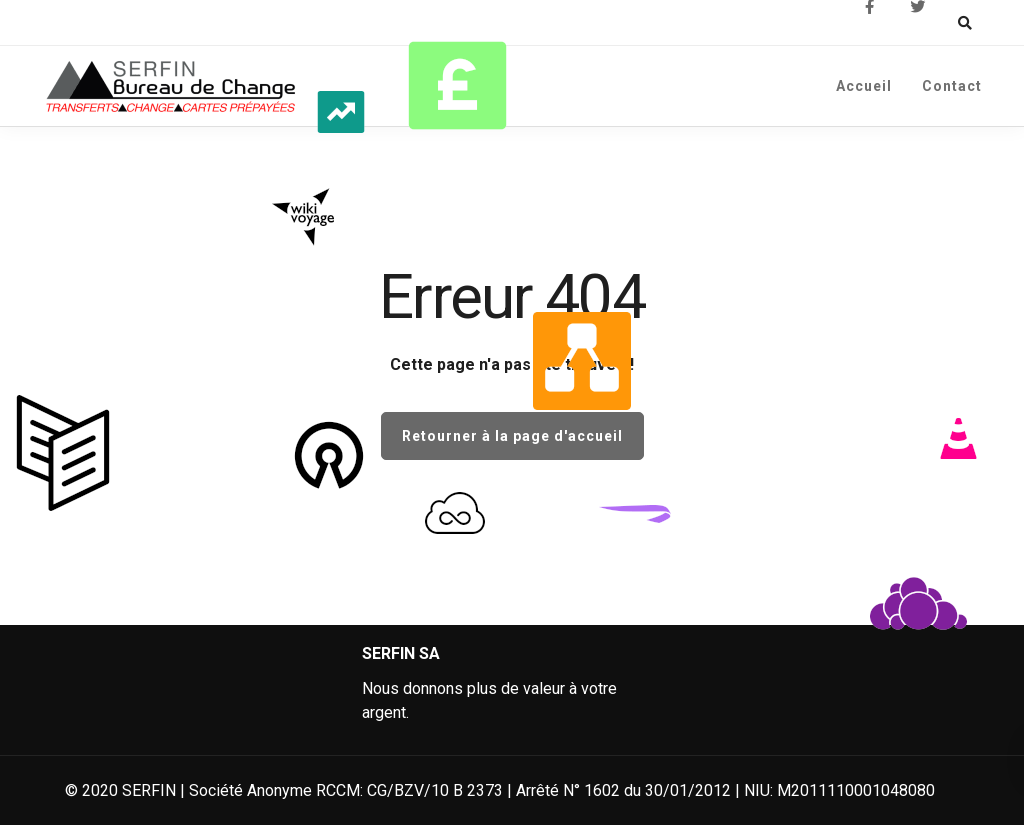 This screenshot has height=825, width=1024. Describe the element at coordinates (455, 513) in the screenshot. I see `open JSFiddle code playground` at that location.